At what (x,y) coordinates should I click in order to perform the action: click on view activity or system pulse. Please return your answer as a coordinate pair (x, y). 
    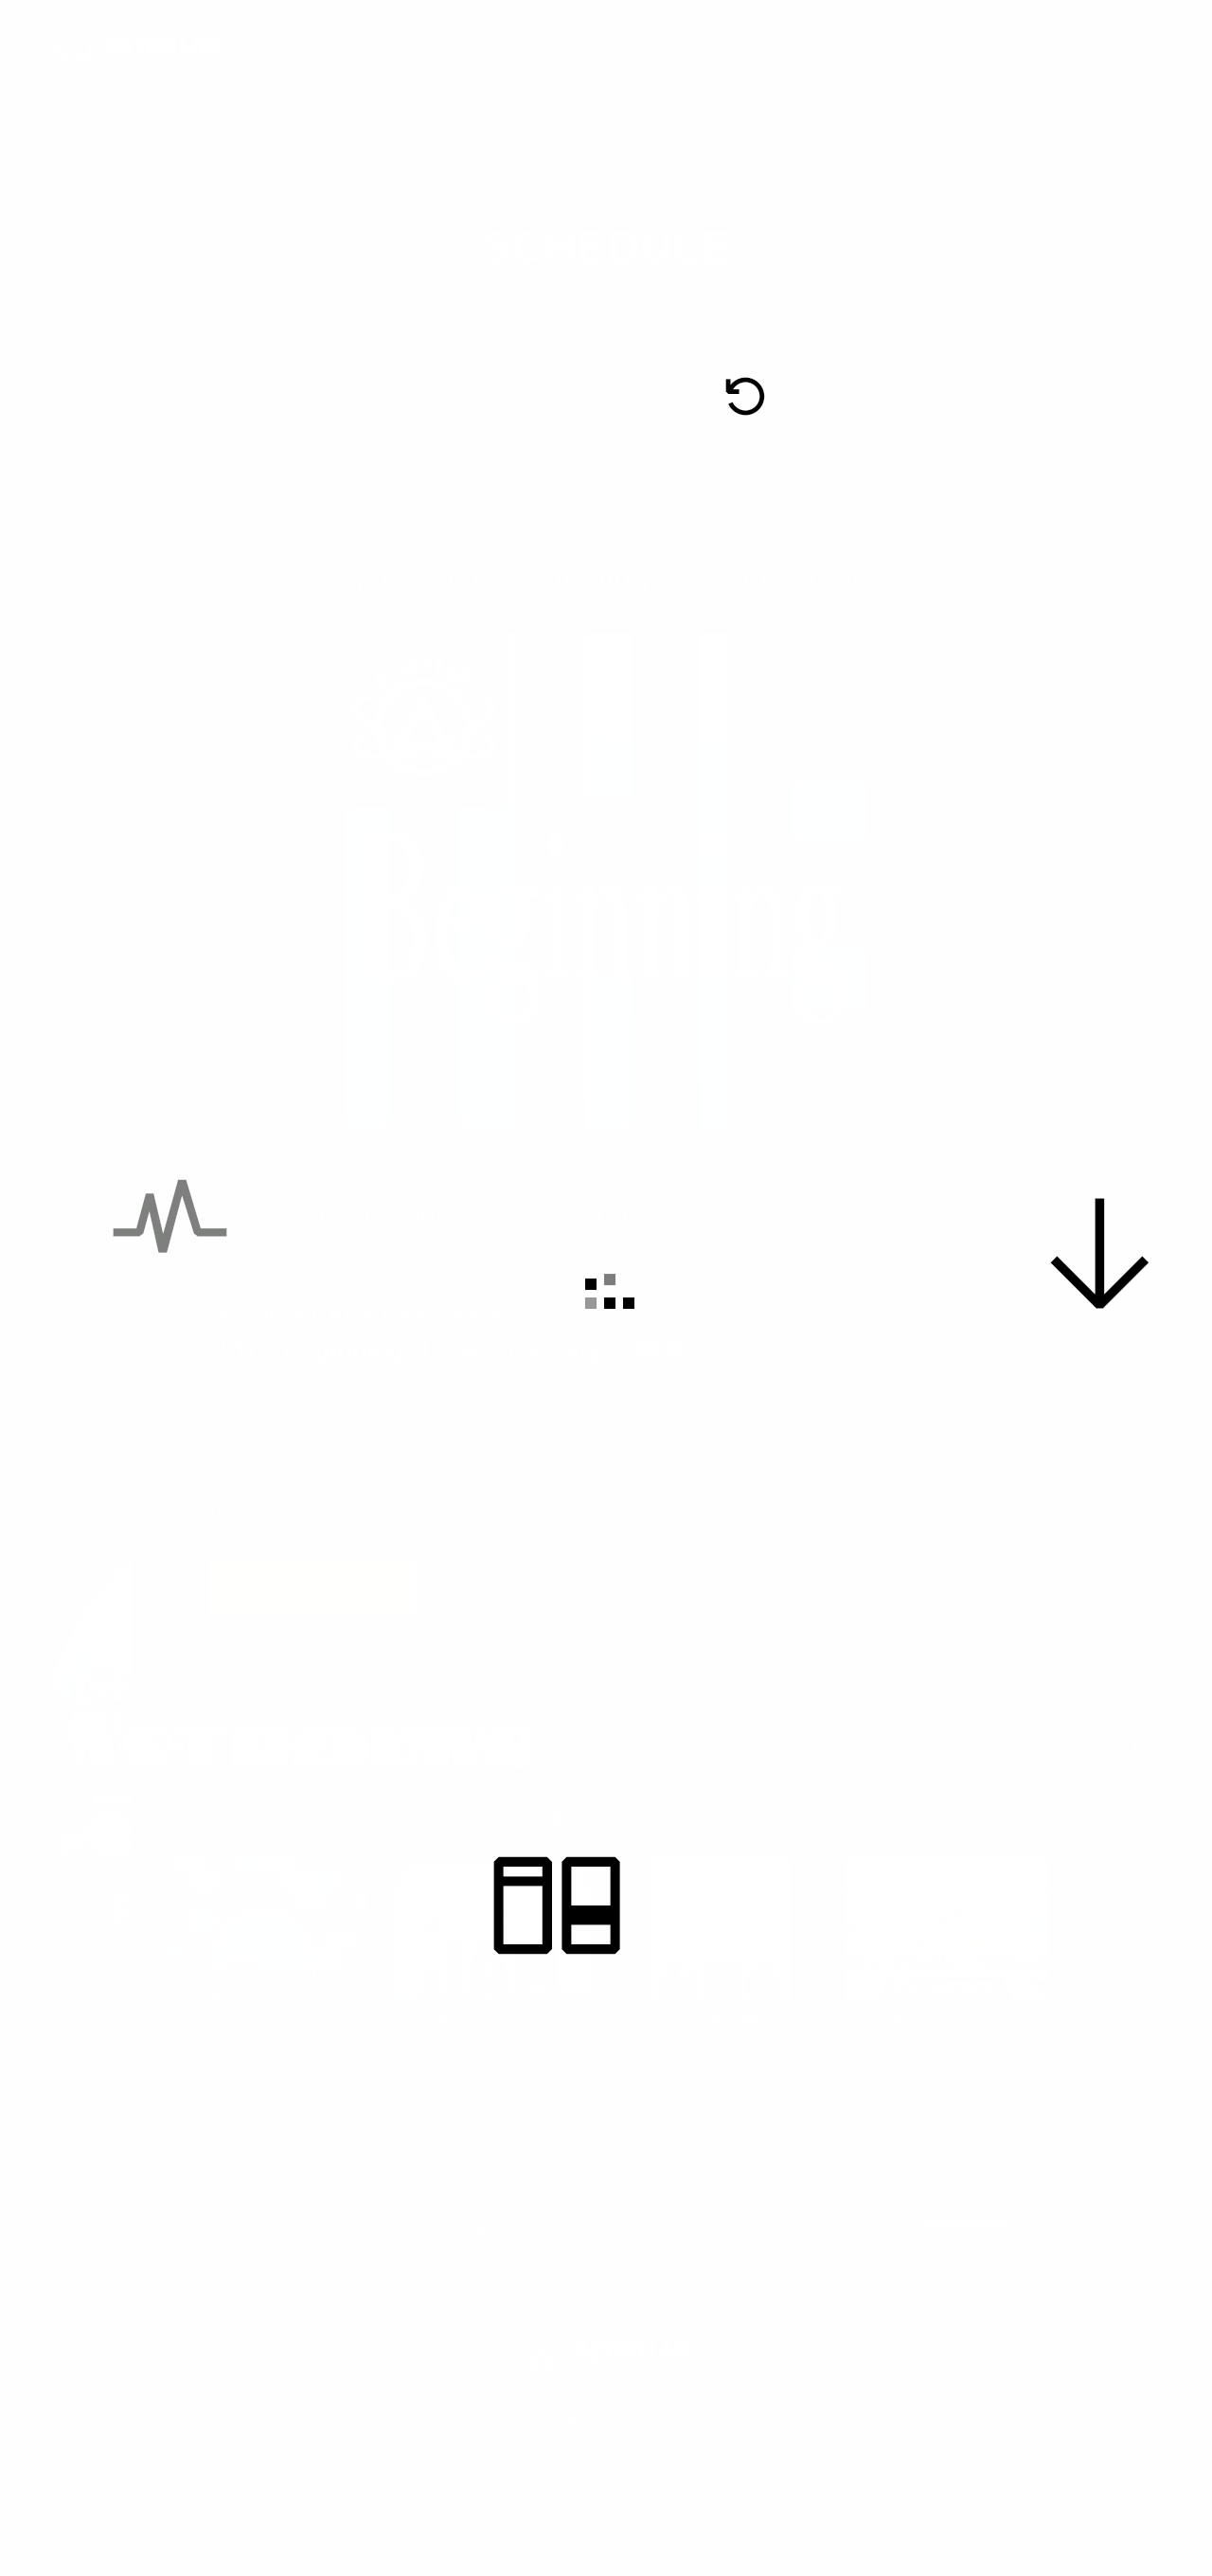
    Looking at the image, I should click on (169, 1220).